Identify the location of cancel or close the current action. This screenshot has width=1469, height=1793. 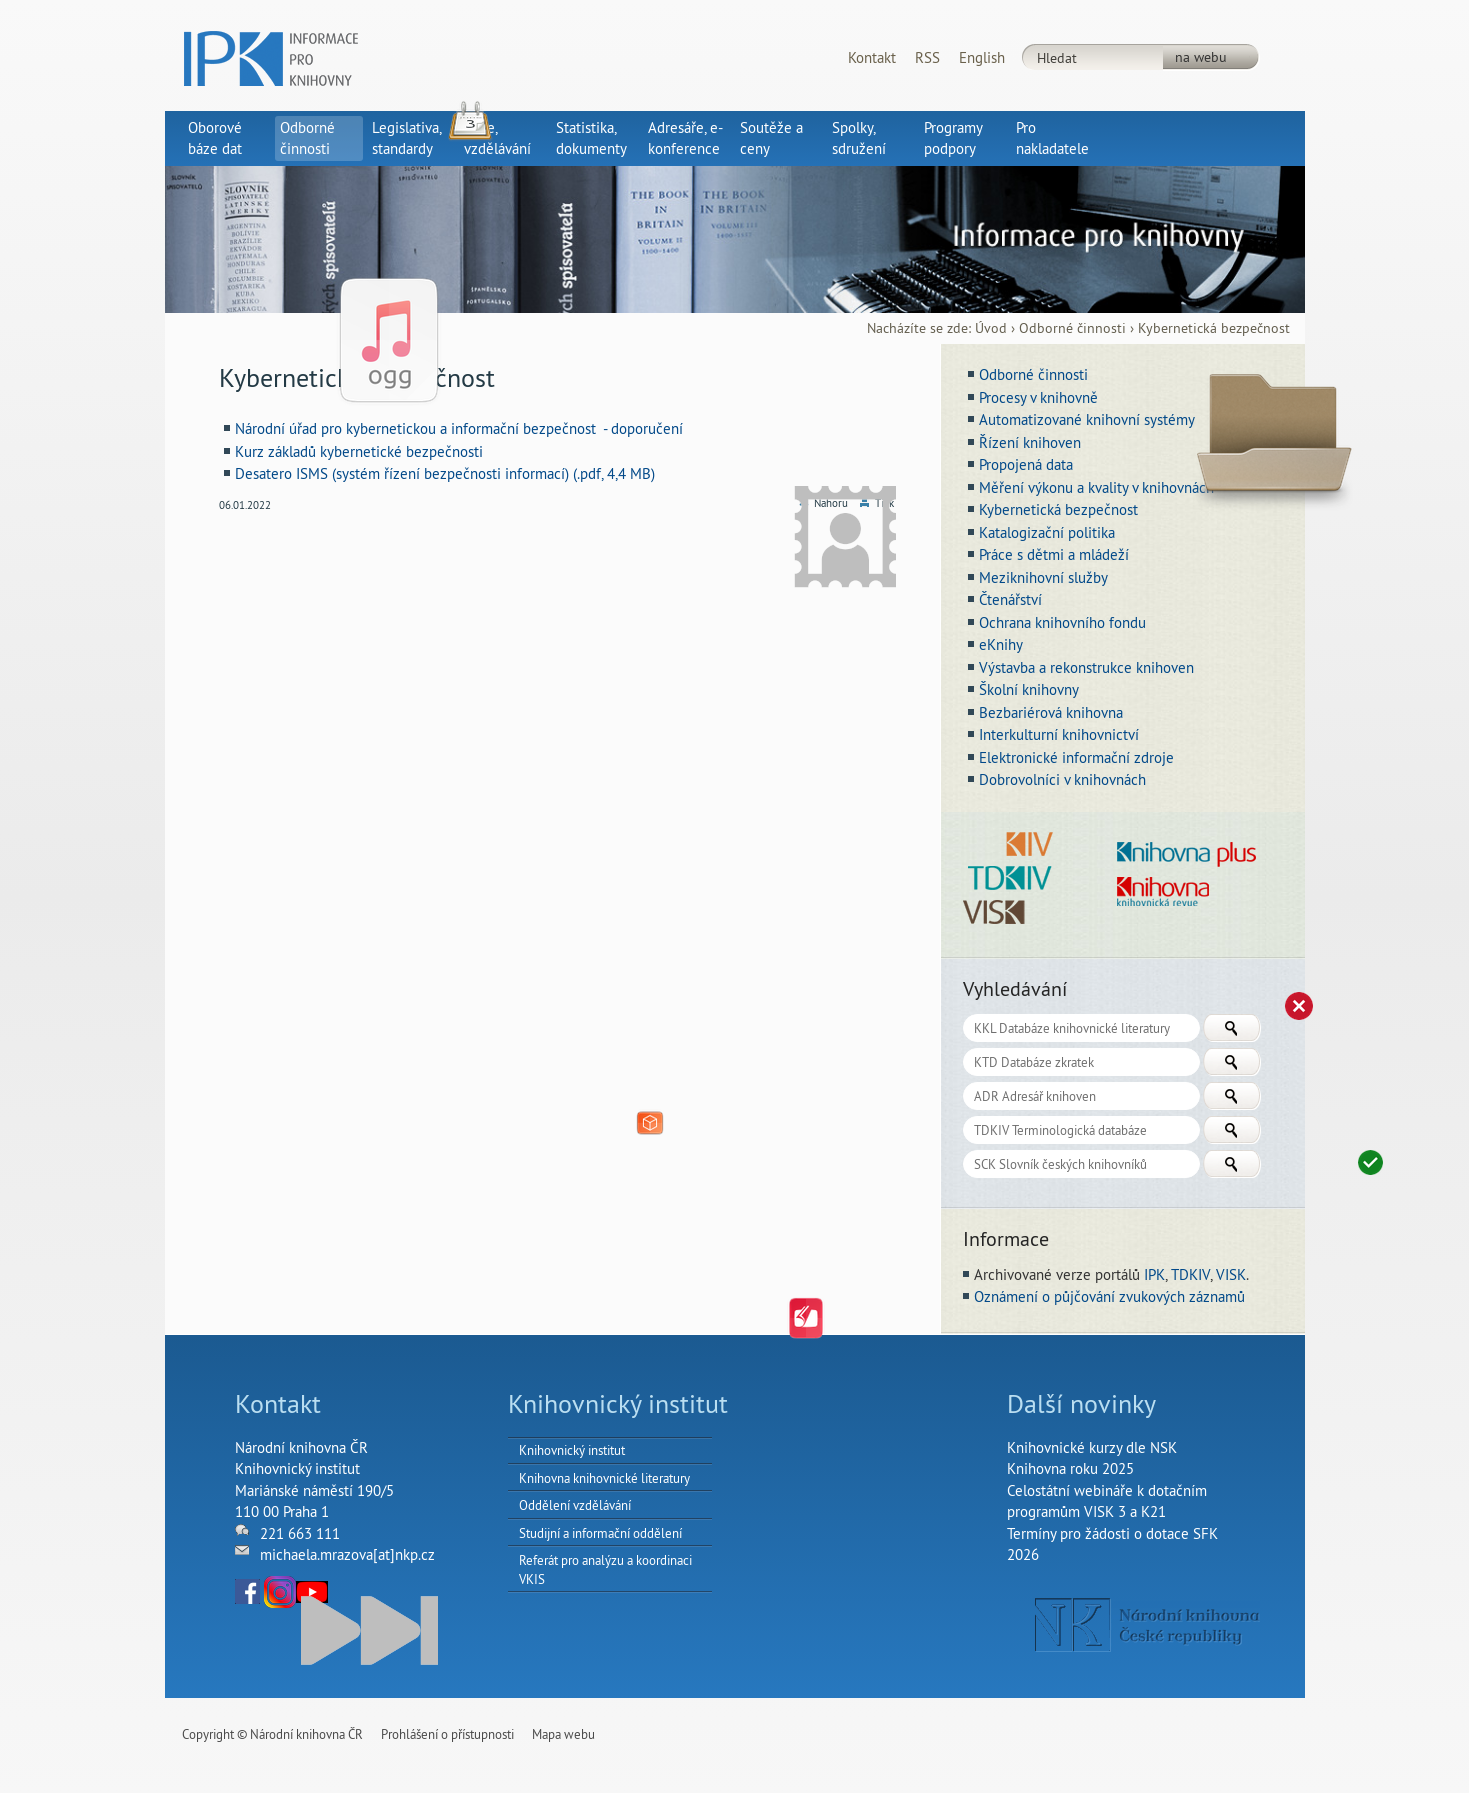
(1299, 1006).